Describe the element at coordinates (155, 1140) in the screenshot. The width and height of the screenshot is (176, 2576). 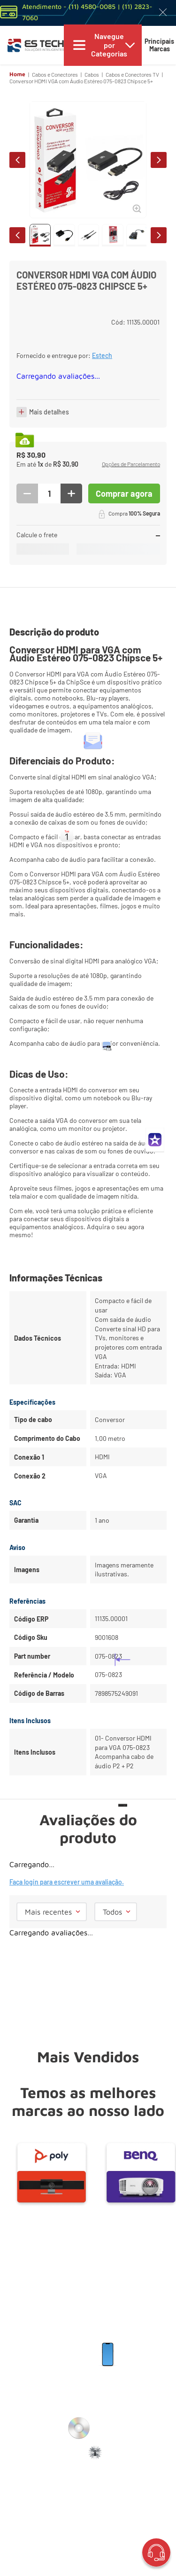
I see `open a mobile video project in iMovie` at that location.